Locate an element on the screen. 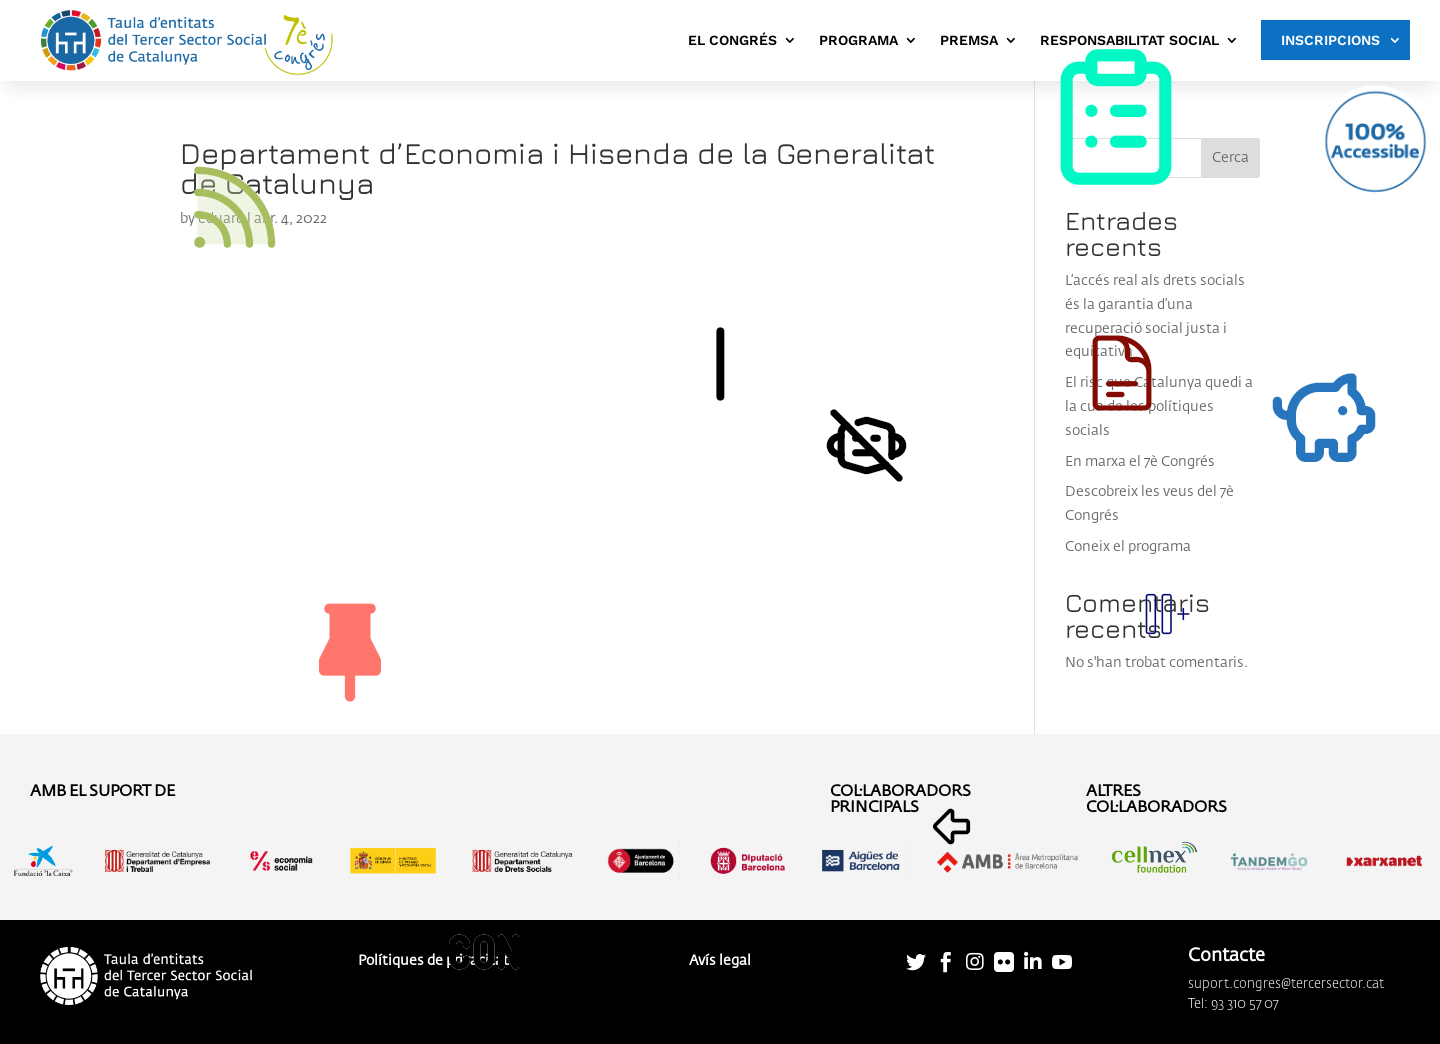  add a new column to the right is located at coordinates (1164, 614).